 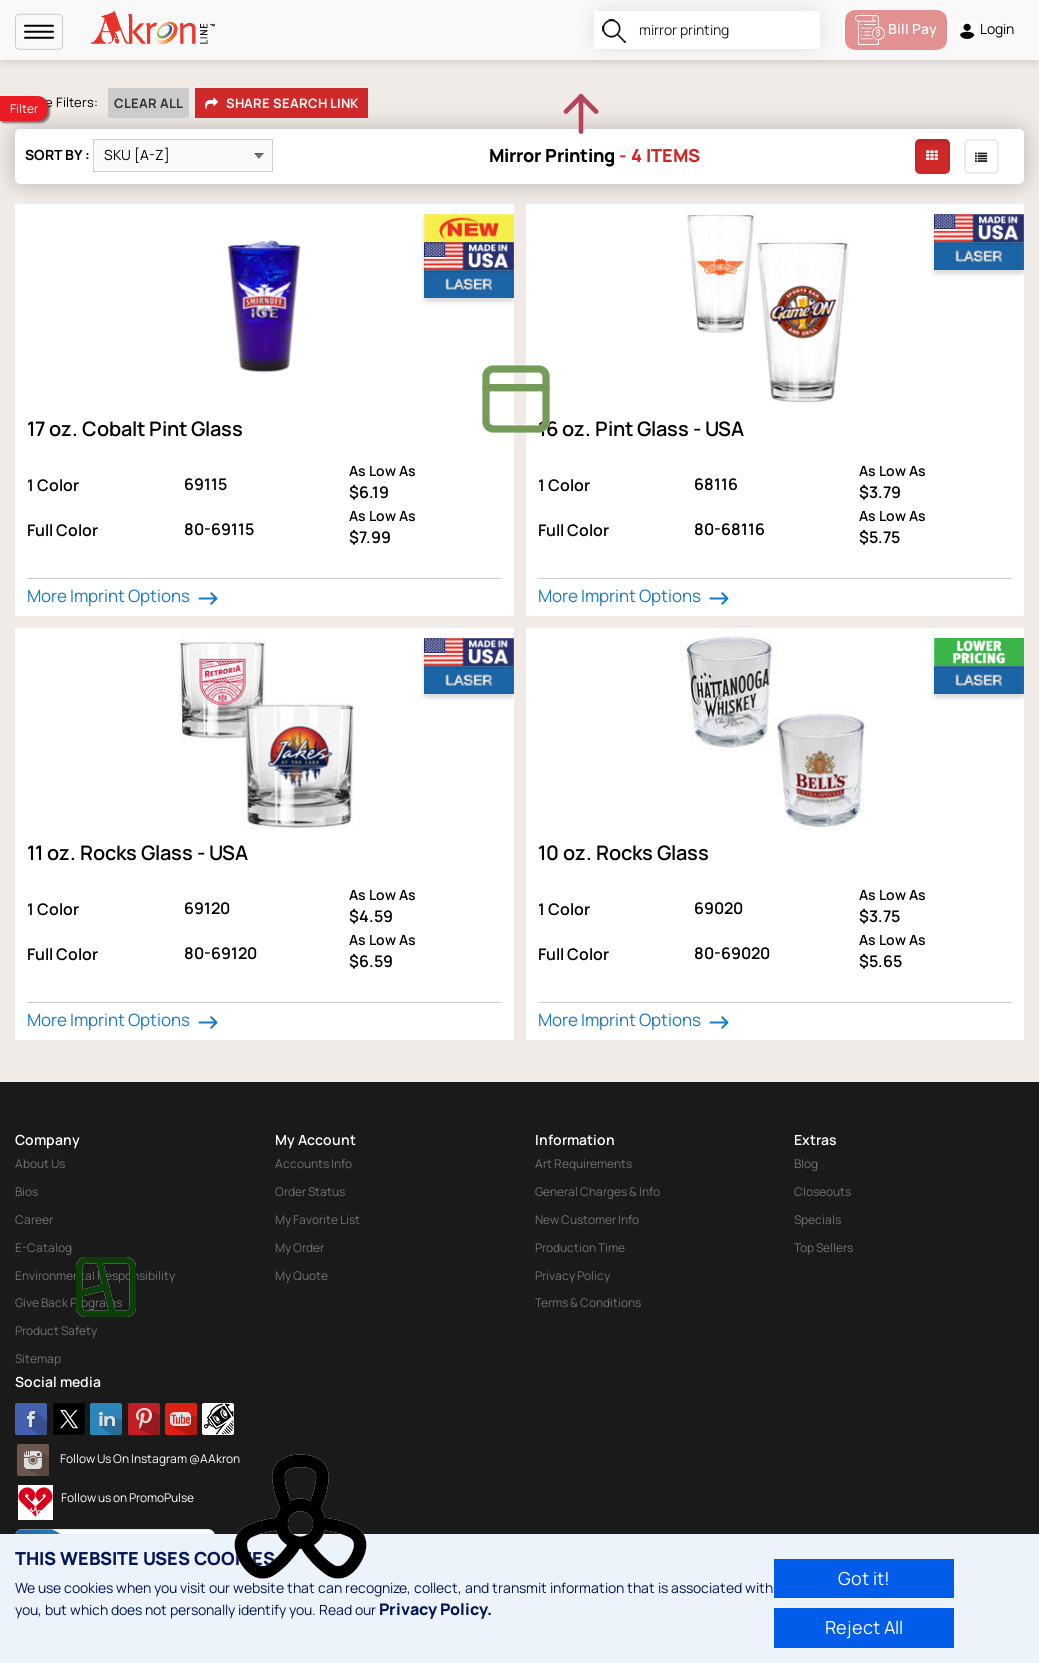 What do you see at coordinates (516, 399) in the screenshot?
I see `toggle the navigation bar visibility` at bounding box center [516, 399].